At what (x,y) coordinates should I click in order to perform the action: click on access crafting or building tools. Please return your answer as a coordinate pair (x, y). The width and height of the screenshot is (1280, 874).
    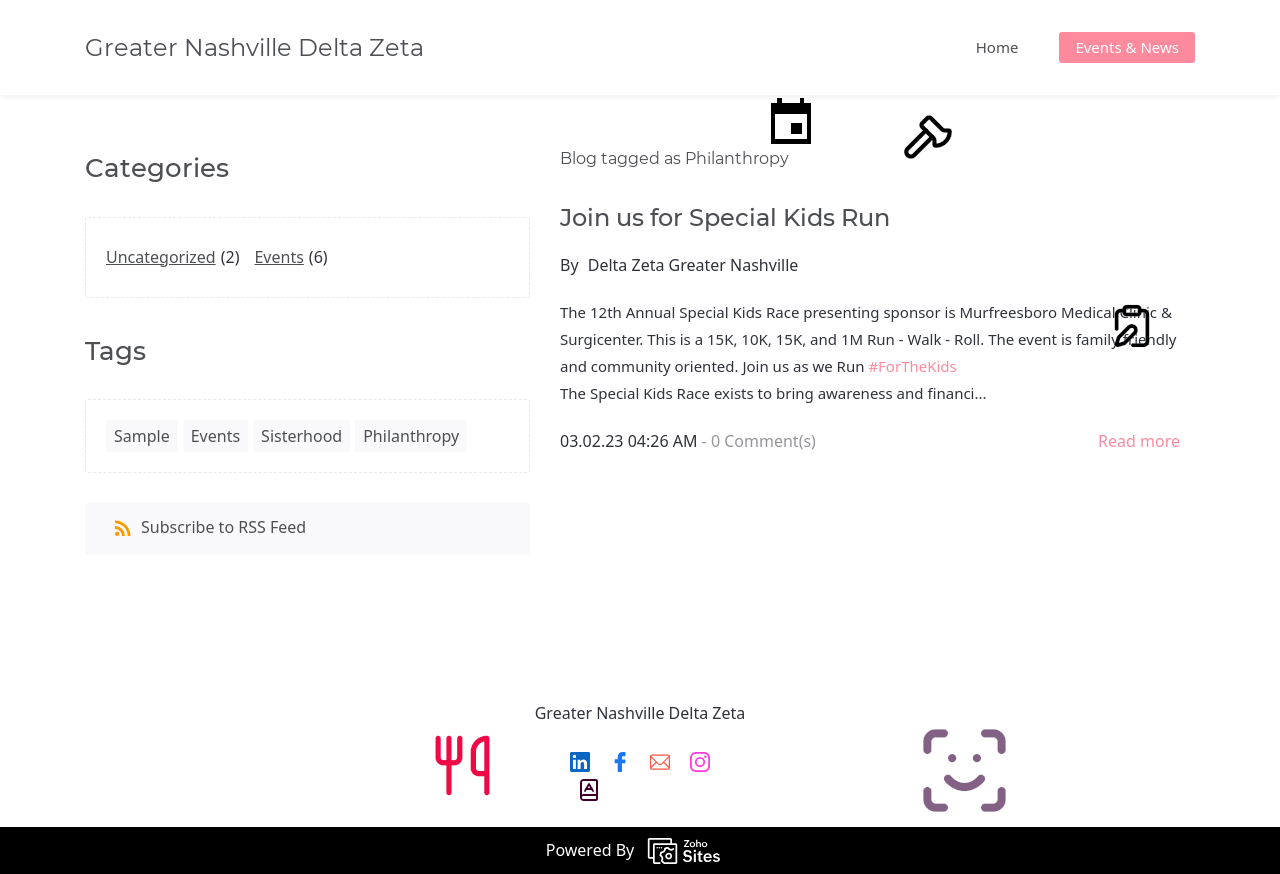
    Looking at the image, I should click on (928, 137).